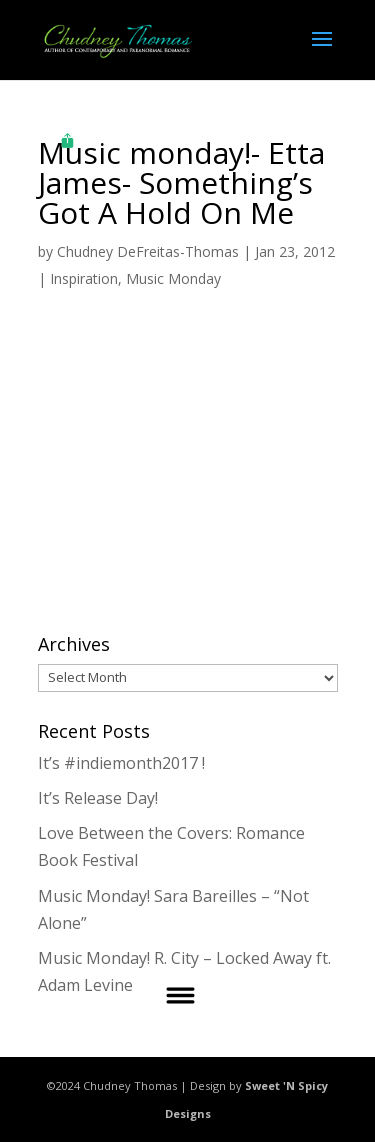 The image size is (375, 1142). Describe the element at coordinates (180, 995) in the screenshot. I see `open navigation menu` at that location.